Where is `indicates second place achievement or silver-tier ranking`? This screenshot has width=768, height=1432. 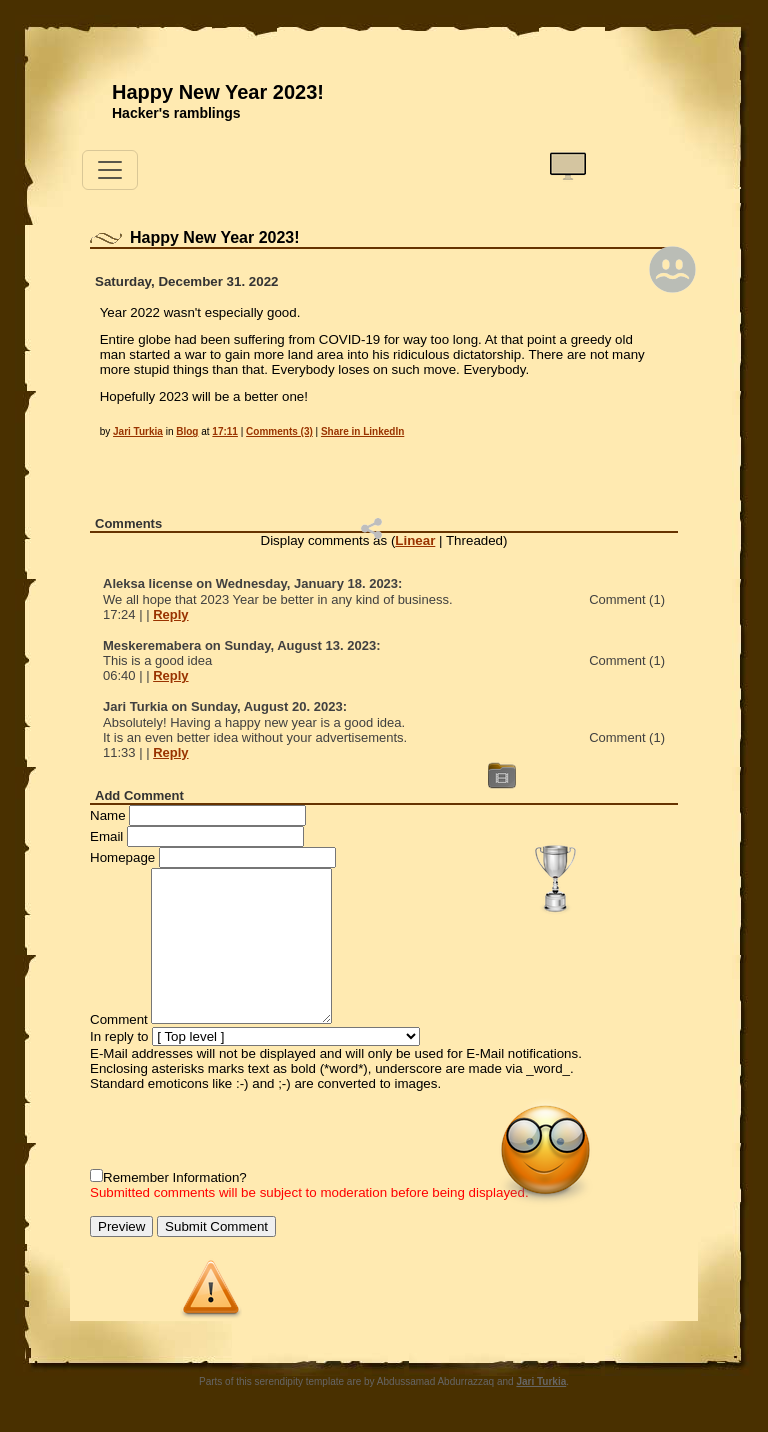 indicates second place achievement or silver-tier ranking is located at coordinates (557, 878).